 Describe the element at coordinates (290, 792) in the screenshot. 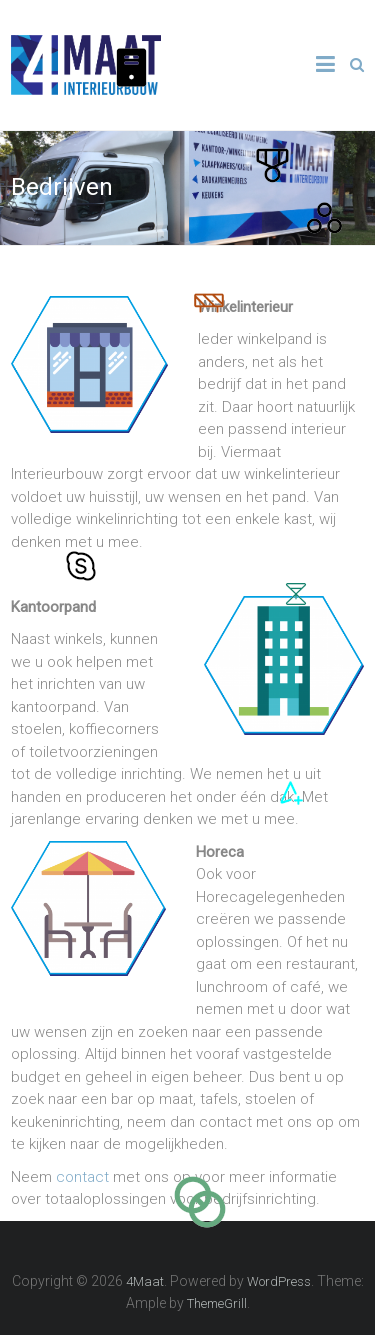

I see `add a new navigation waypoint` at that location.